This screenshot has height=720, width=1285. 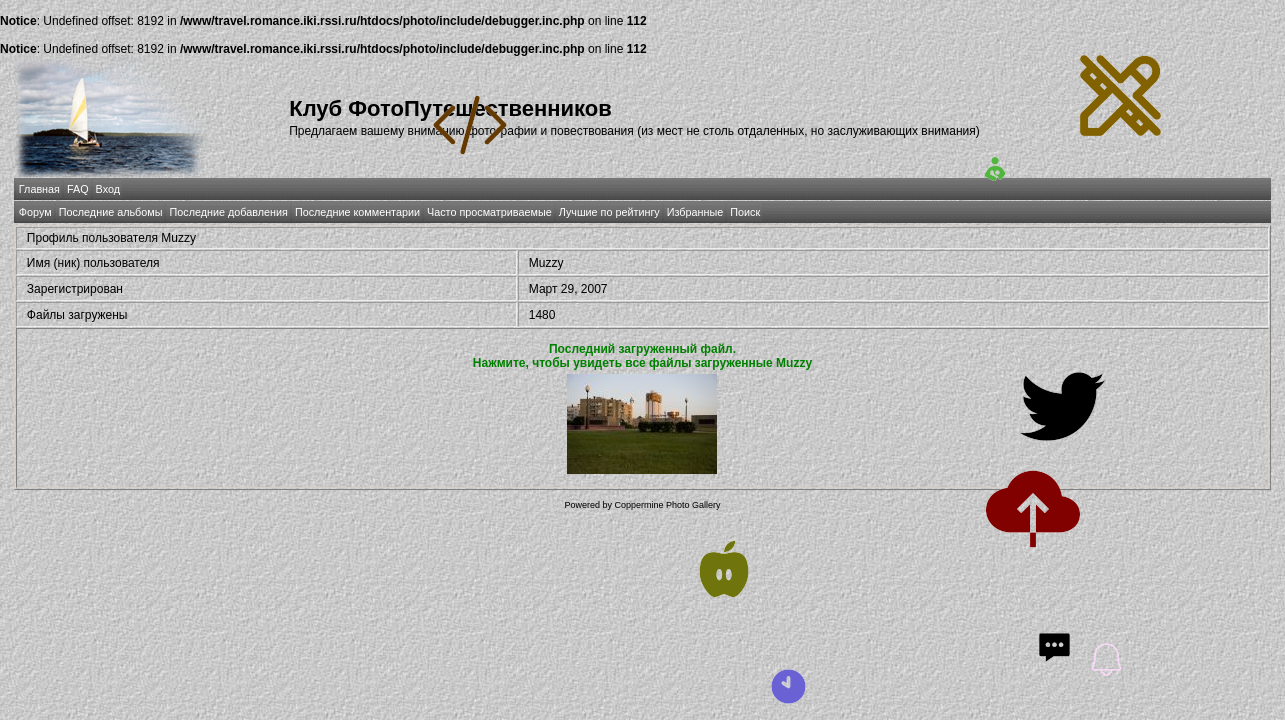 What do you see at coordinates (724, 569) in the screenshot?
I see `access nutrition information` at bounding box center [724, 569].